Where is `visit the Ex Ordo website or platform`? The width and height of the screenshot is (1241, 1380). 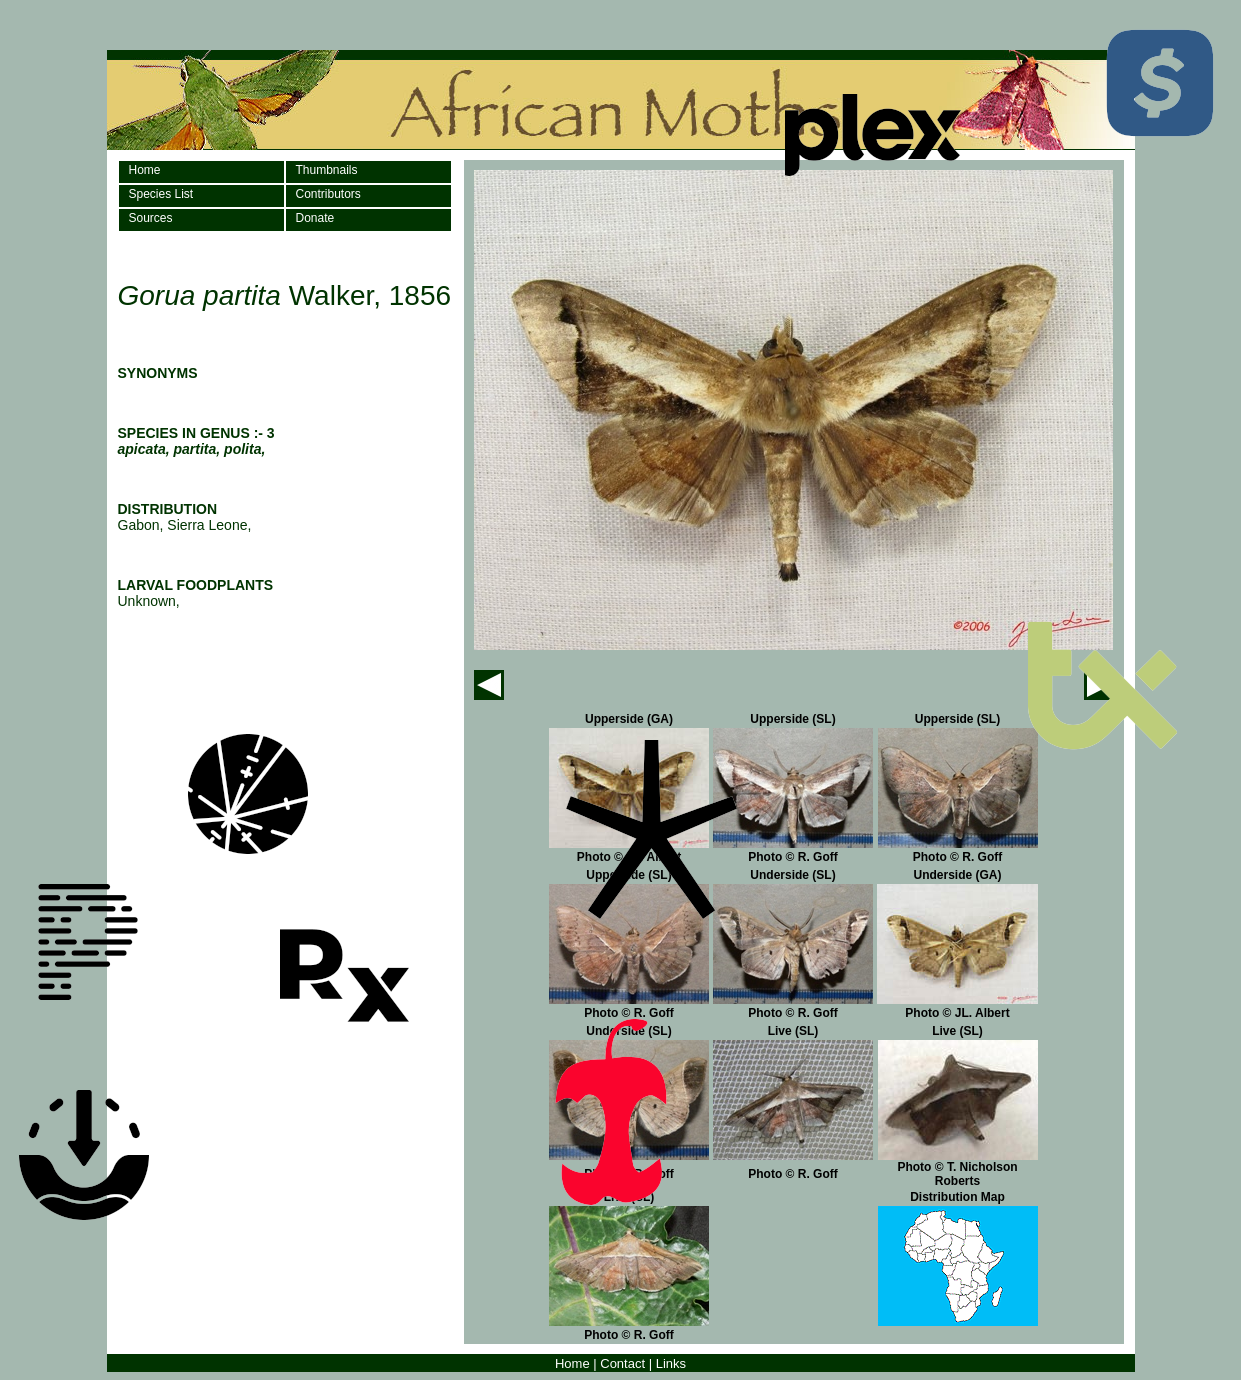
visit the Ex Ordo website or platform is located at coordinates (248, 794).